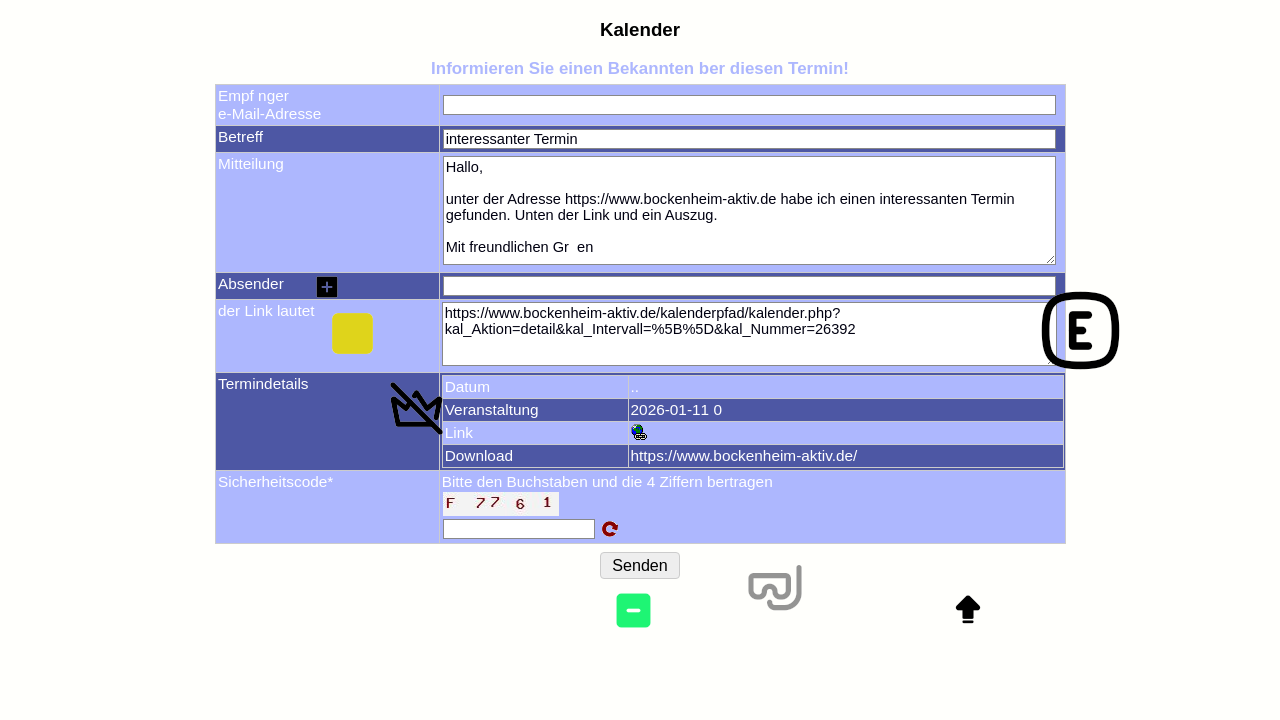 The width and height of the screenshot is (1280, 720). I want to click on indicates an item starting with the letter E, so click(1080, 330).